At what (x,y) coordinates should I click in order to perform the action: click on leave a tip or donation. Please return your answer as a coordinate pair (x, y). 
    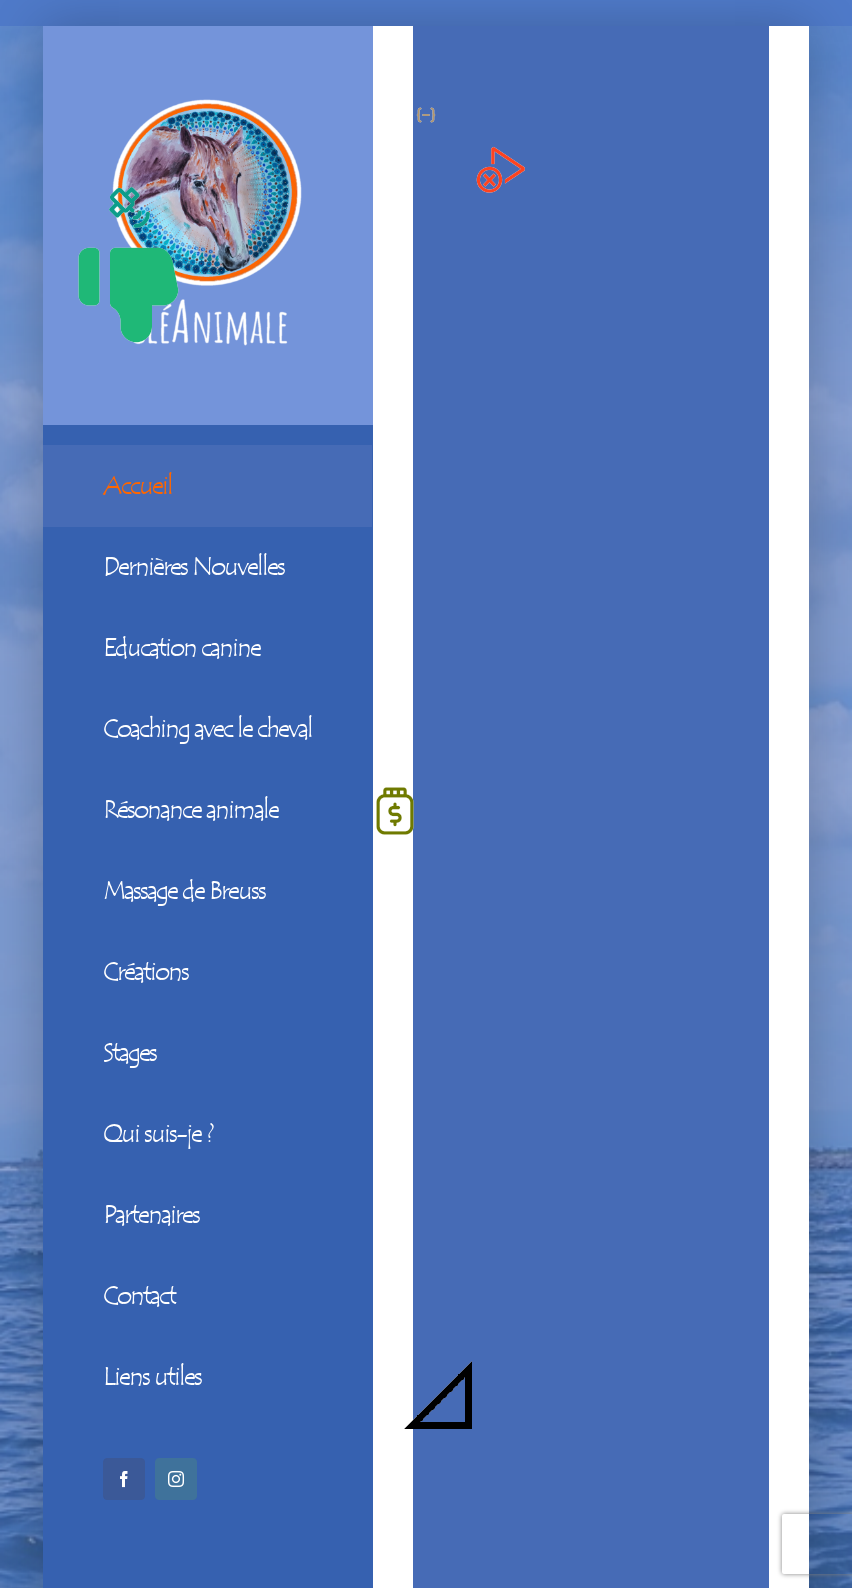
    Looking at the image, I should click on (395, 811).